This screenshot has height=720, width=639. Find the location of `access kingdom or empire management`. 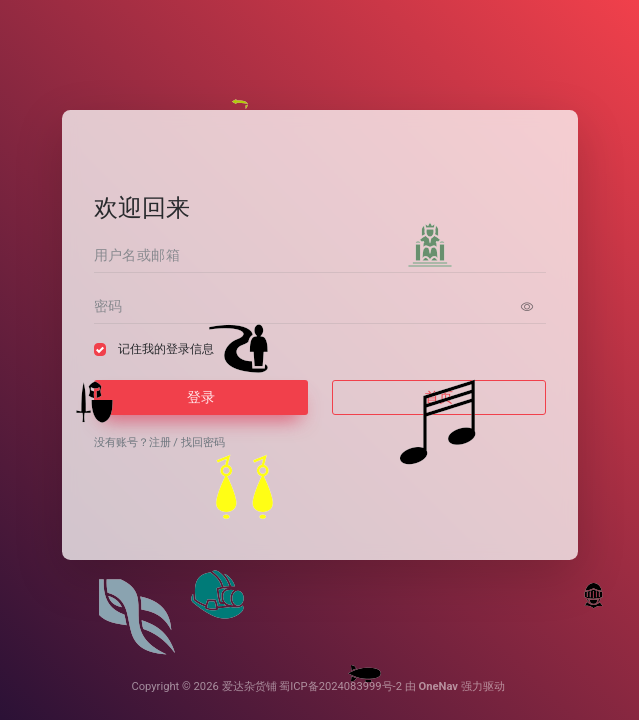

access kingdom or empire management is located at coordinates (430, 245).